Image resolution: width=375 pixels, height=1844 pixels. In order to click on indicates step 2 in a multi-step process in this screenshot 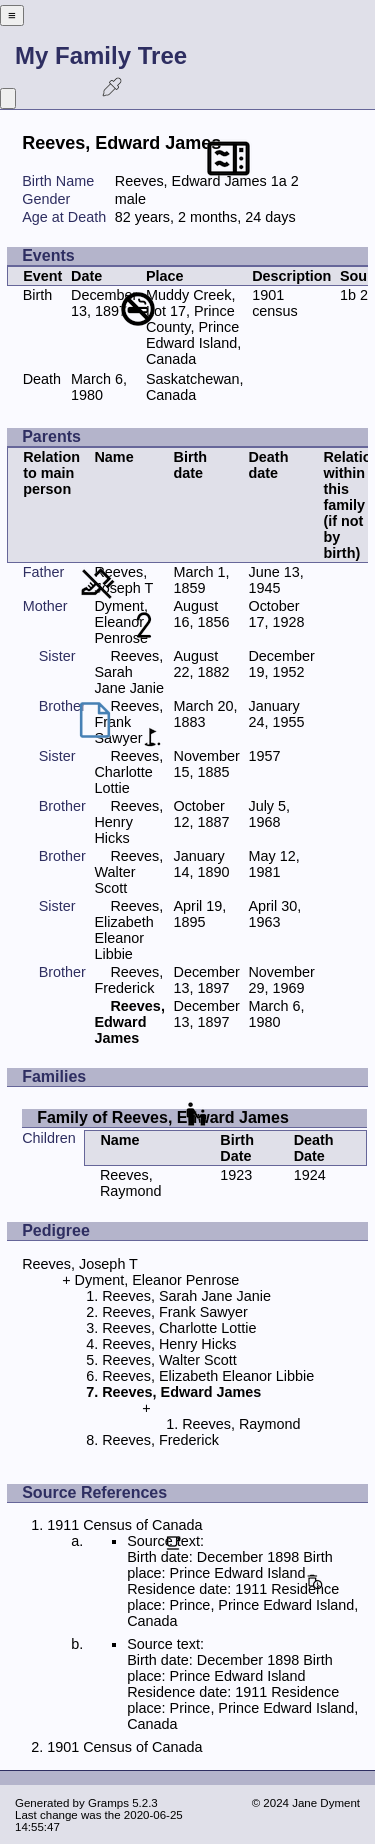, I will do `click(144, 625)`.